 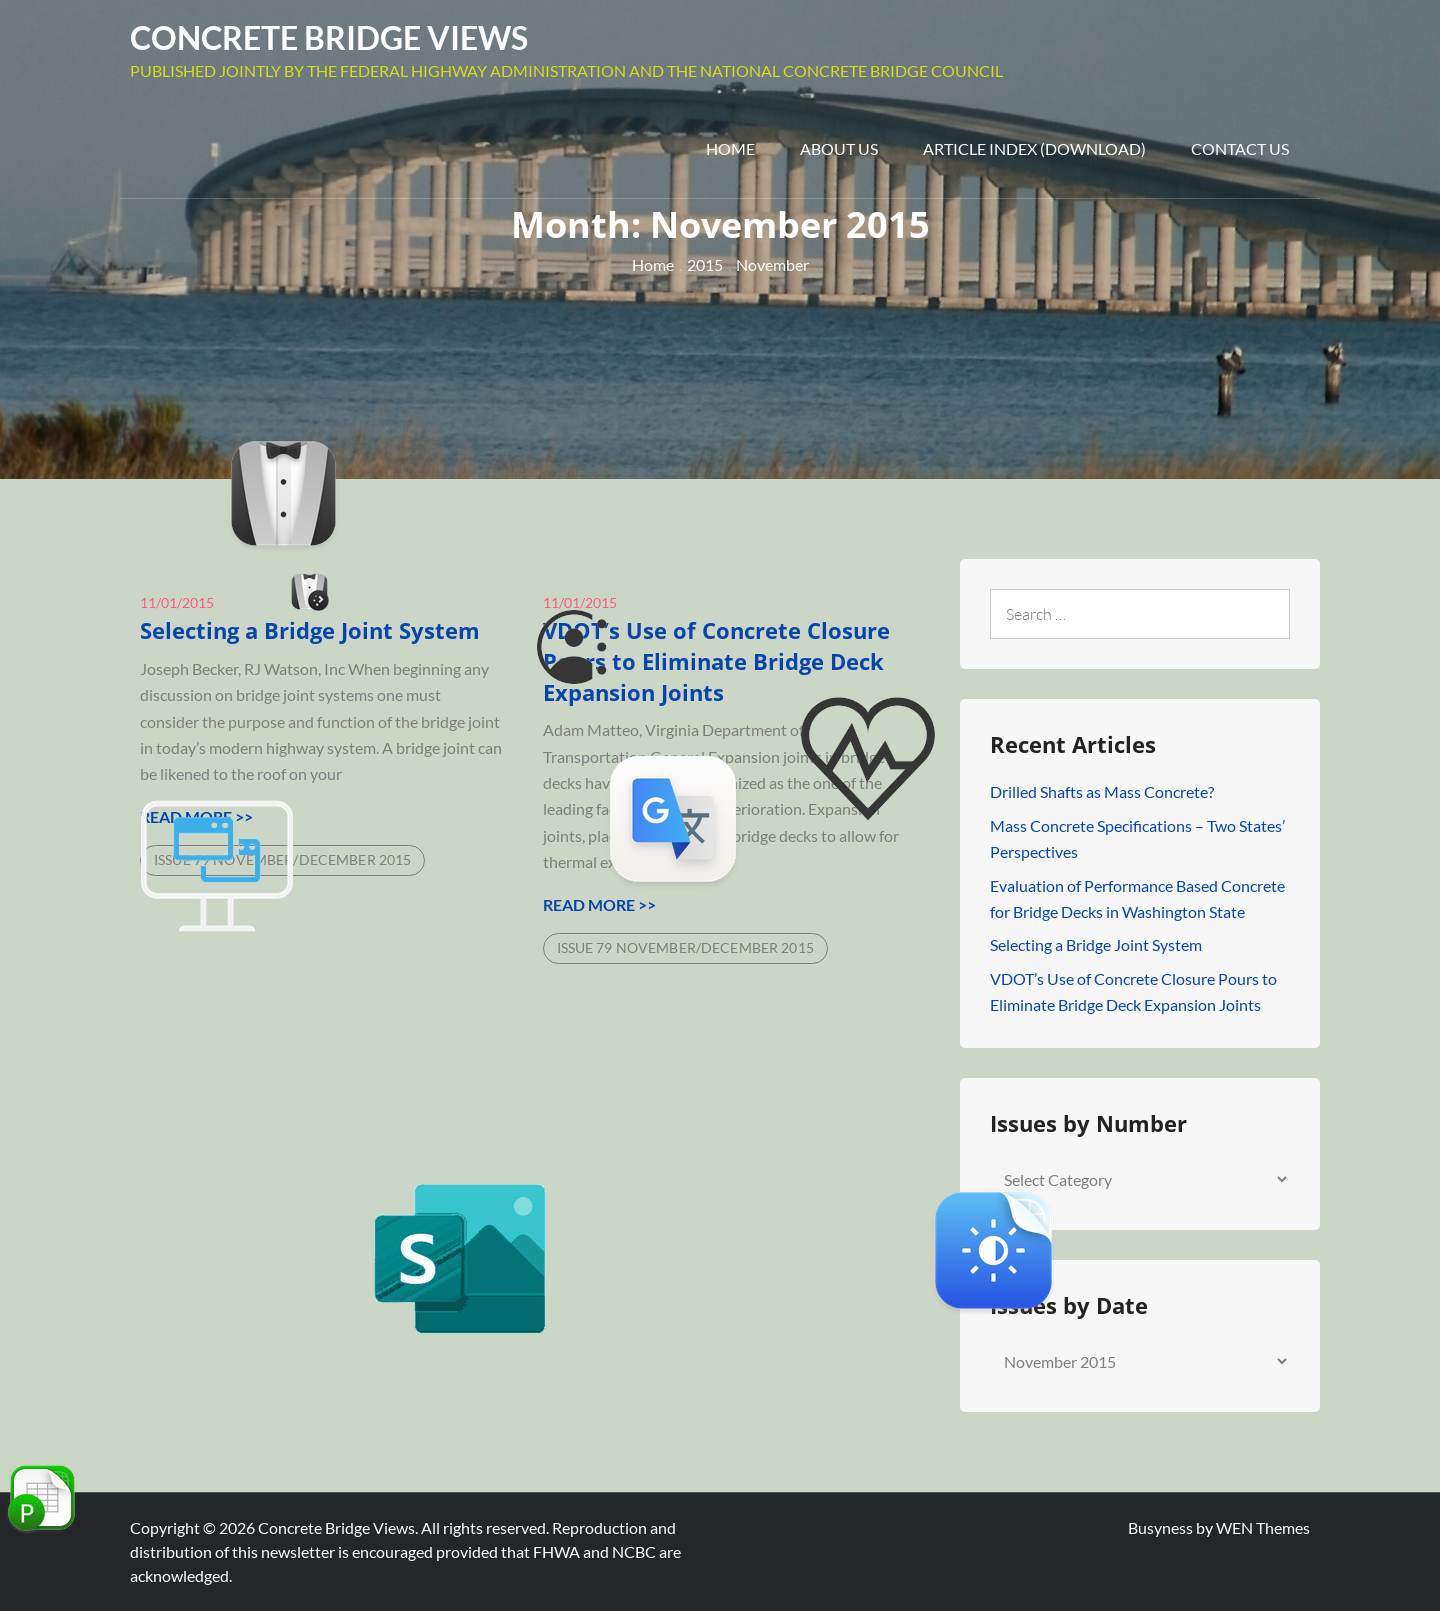 What do you see at coordinates (460, 1259) in the screenshot?
I see `open Microsoft Sway app` at bounding box center [460, 1259].